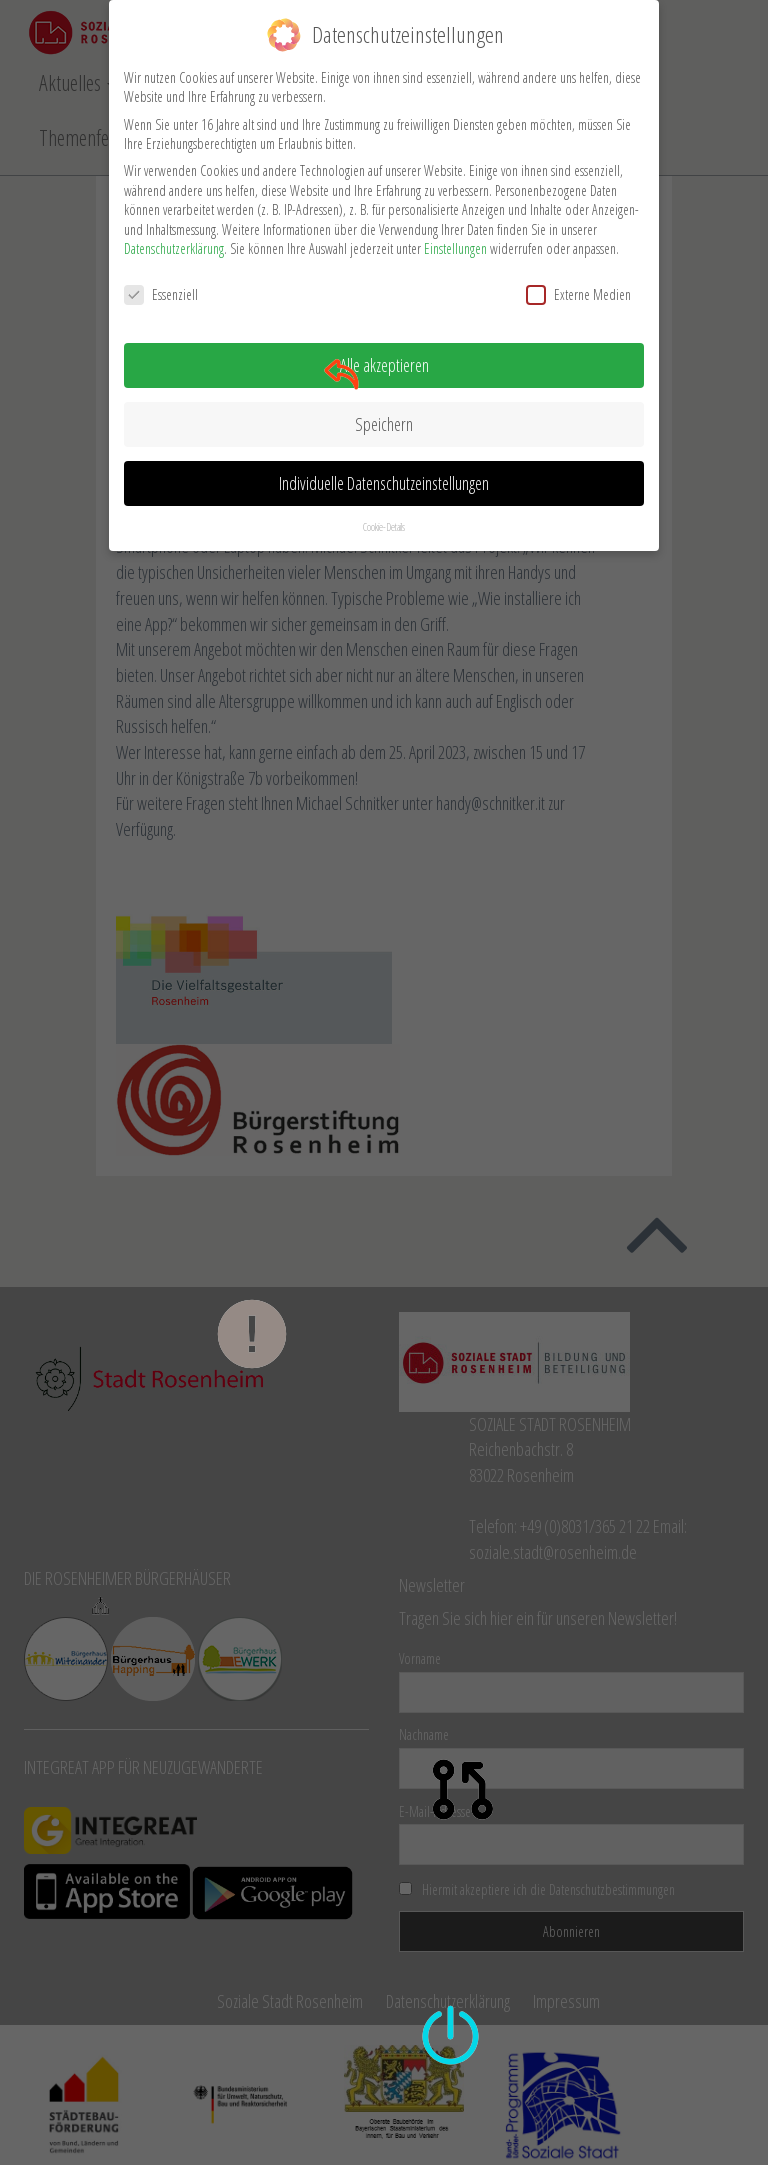  What do you see at coordinates (460, 1789) in the screenshot?
I see `create a new pull request` at bounding box center [460, 1789].